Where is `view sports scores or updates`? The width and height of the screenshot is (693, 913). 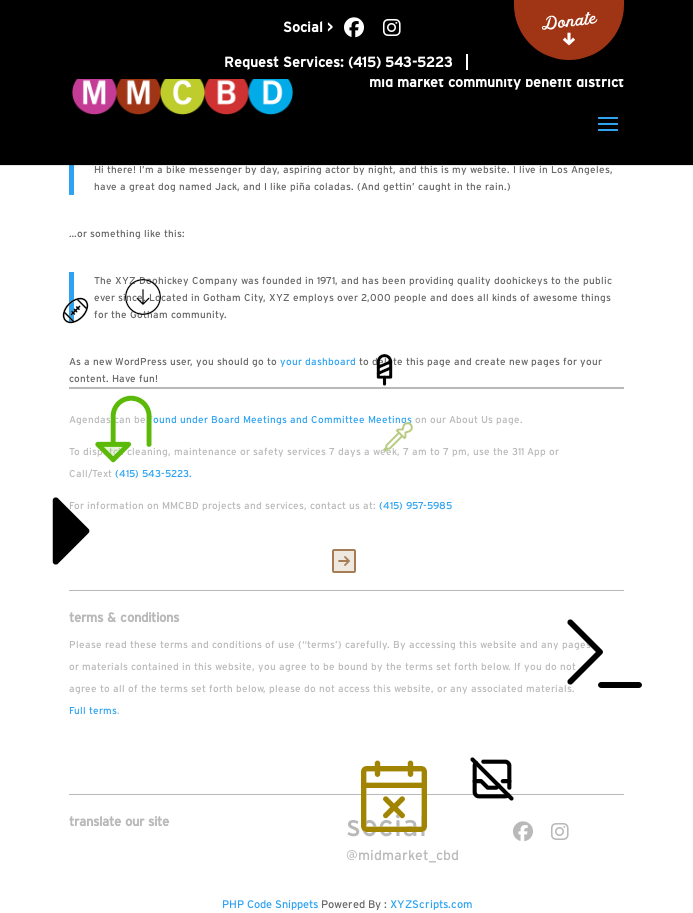
view sports scores or updates is located at coordinates (75, 310).